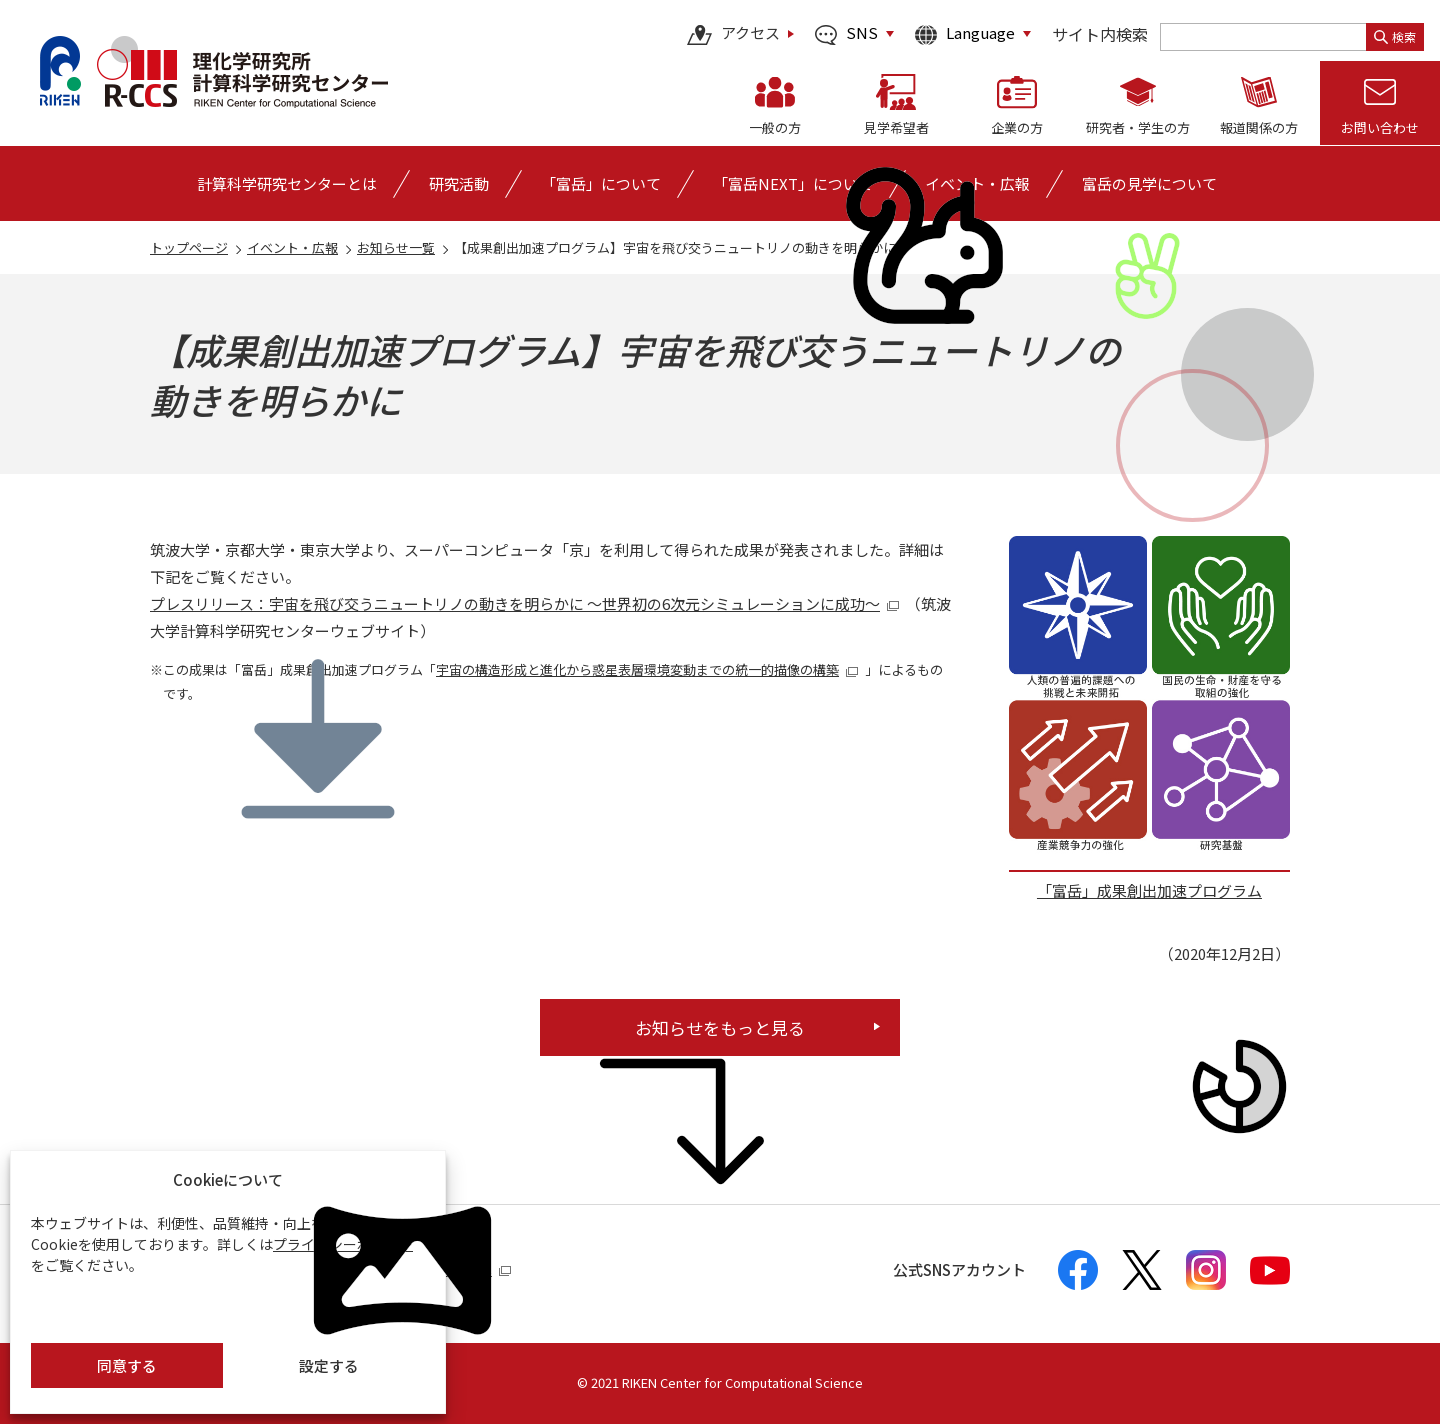 The height and width of the screenshot is (1424, 1440). Describe the element at coordinates (318, 742) in the screenshot. I see `download a file` at that location.